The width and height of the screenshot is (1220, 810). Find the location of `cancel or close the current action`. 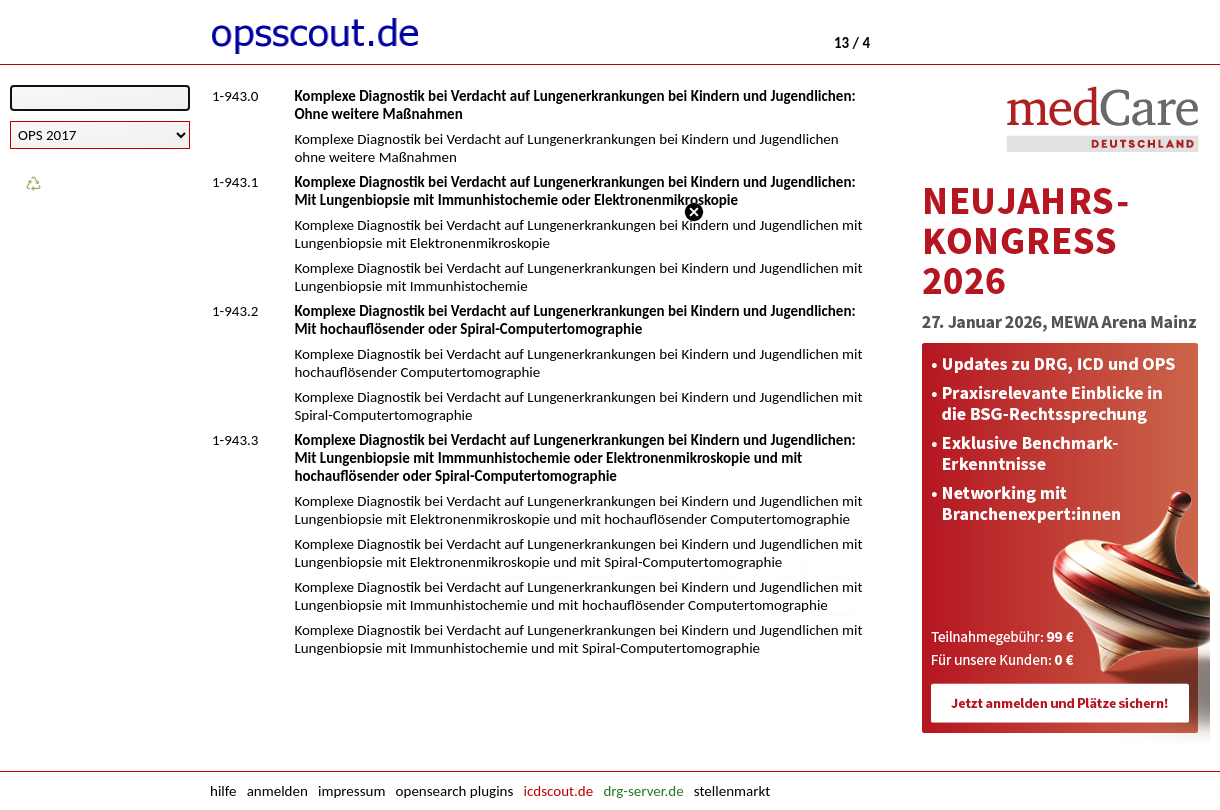

cancel or close the current action is located at coordinates (694, 212).